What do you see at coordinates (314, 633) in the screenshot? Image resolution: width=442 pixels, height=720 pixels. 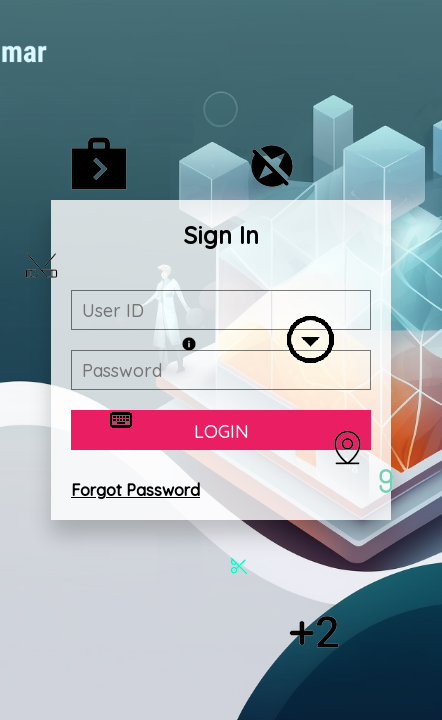 I see `increase exposure by 2 stops` at bounding box center [314, 633].